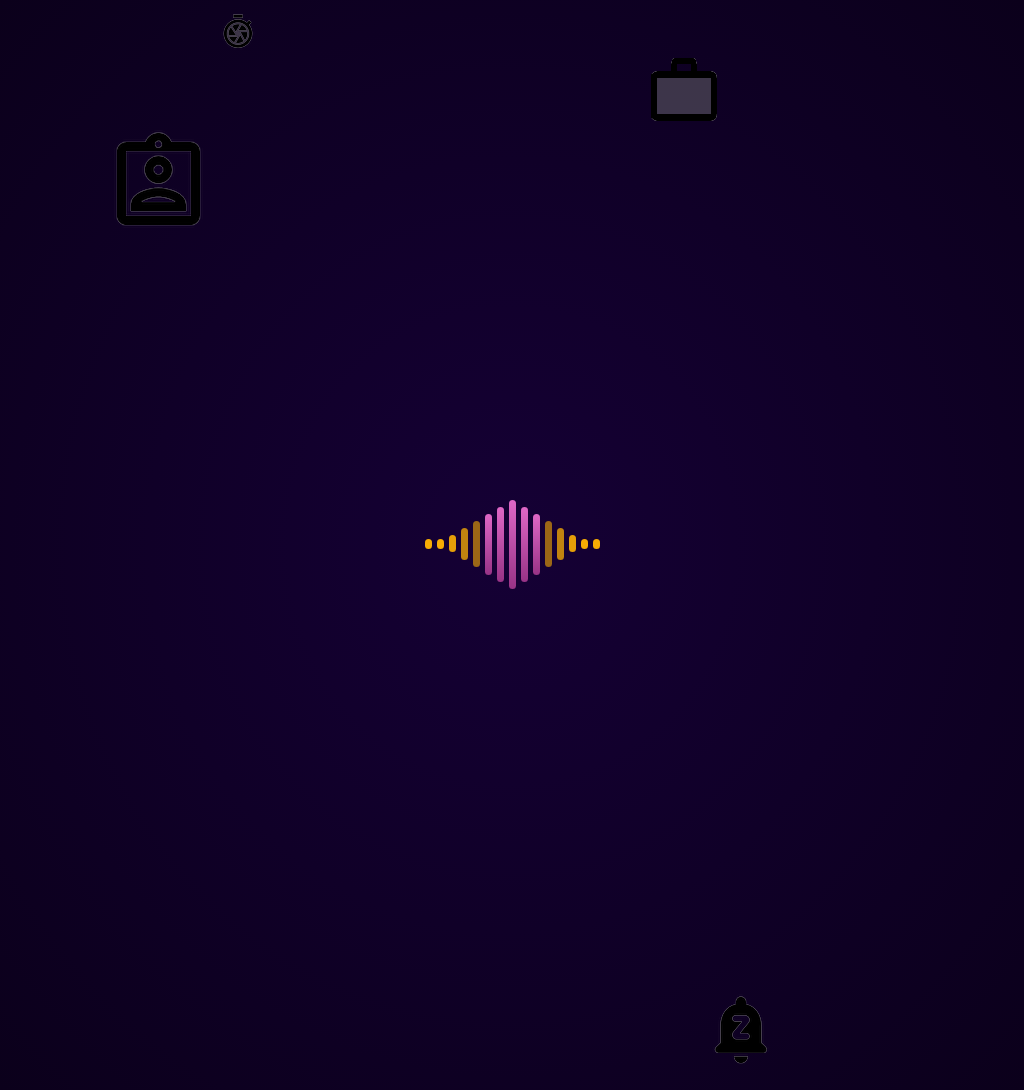  Describe the element at coordinates (158, 183) in the screenshot. I see `view assigned user profile` at that location.